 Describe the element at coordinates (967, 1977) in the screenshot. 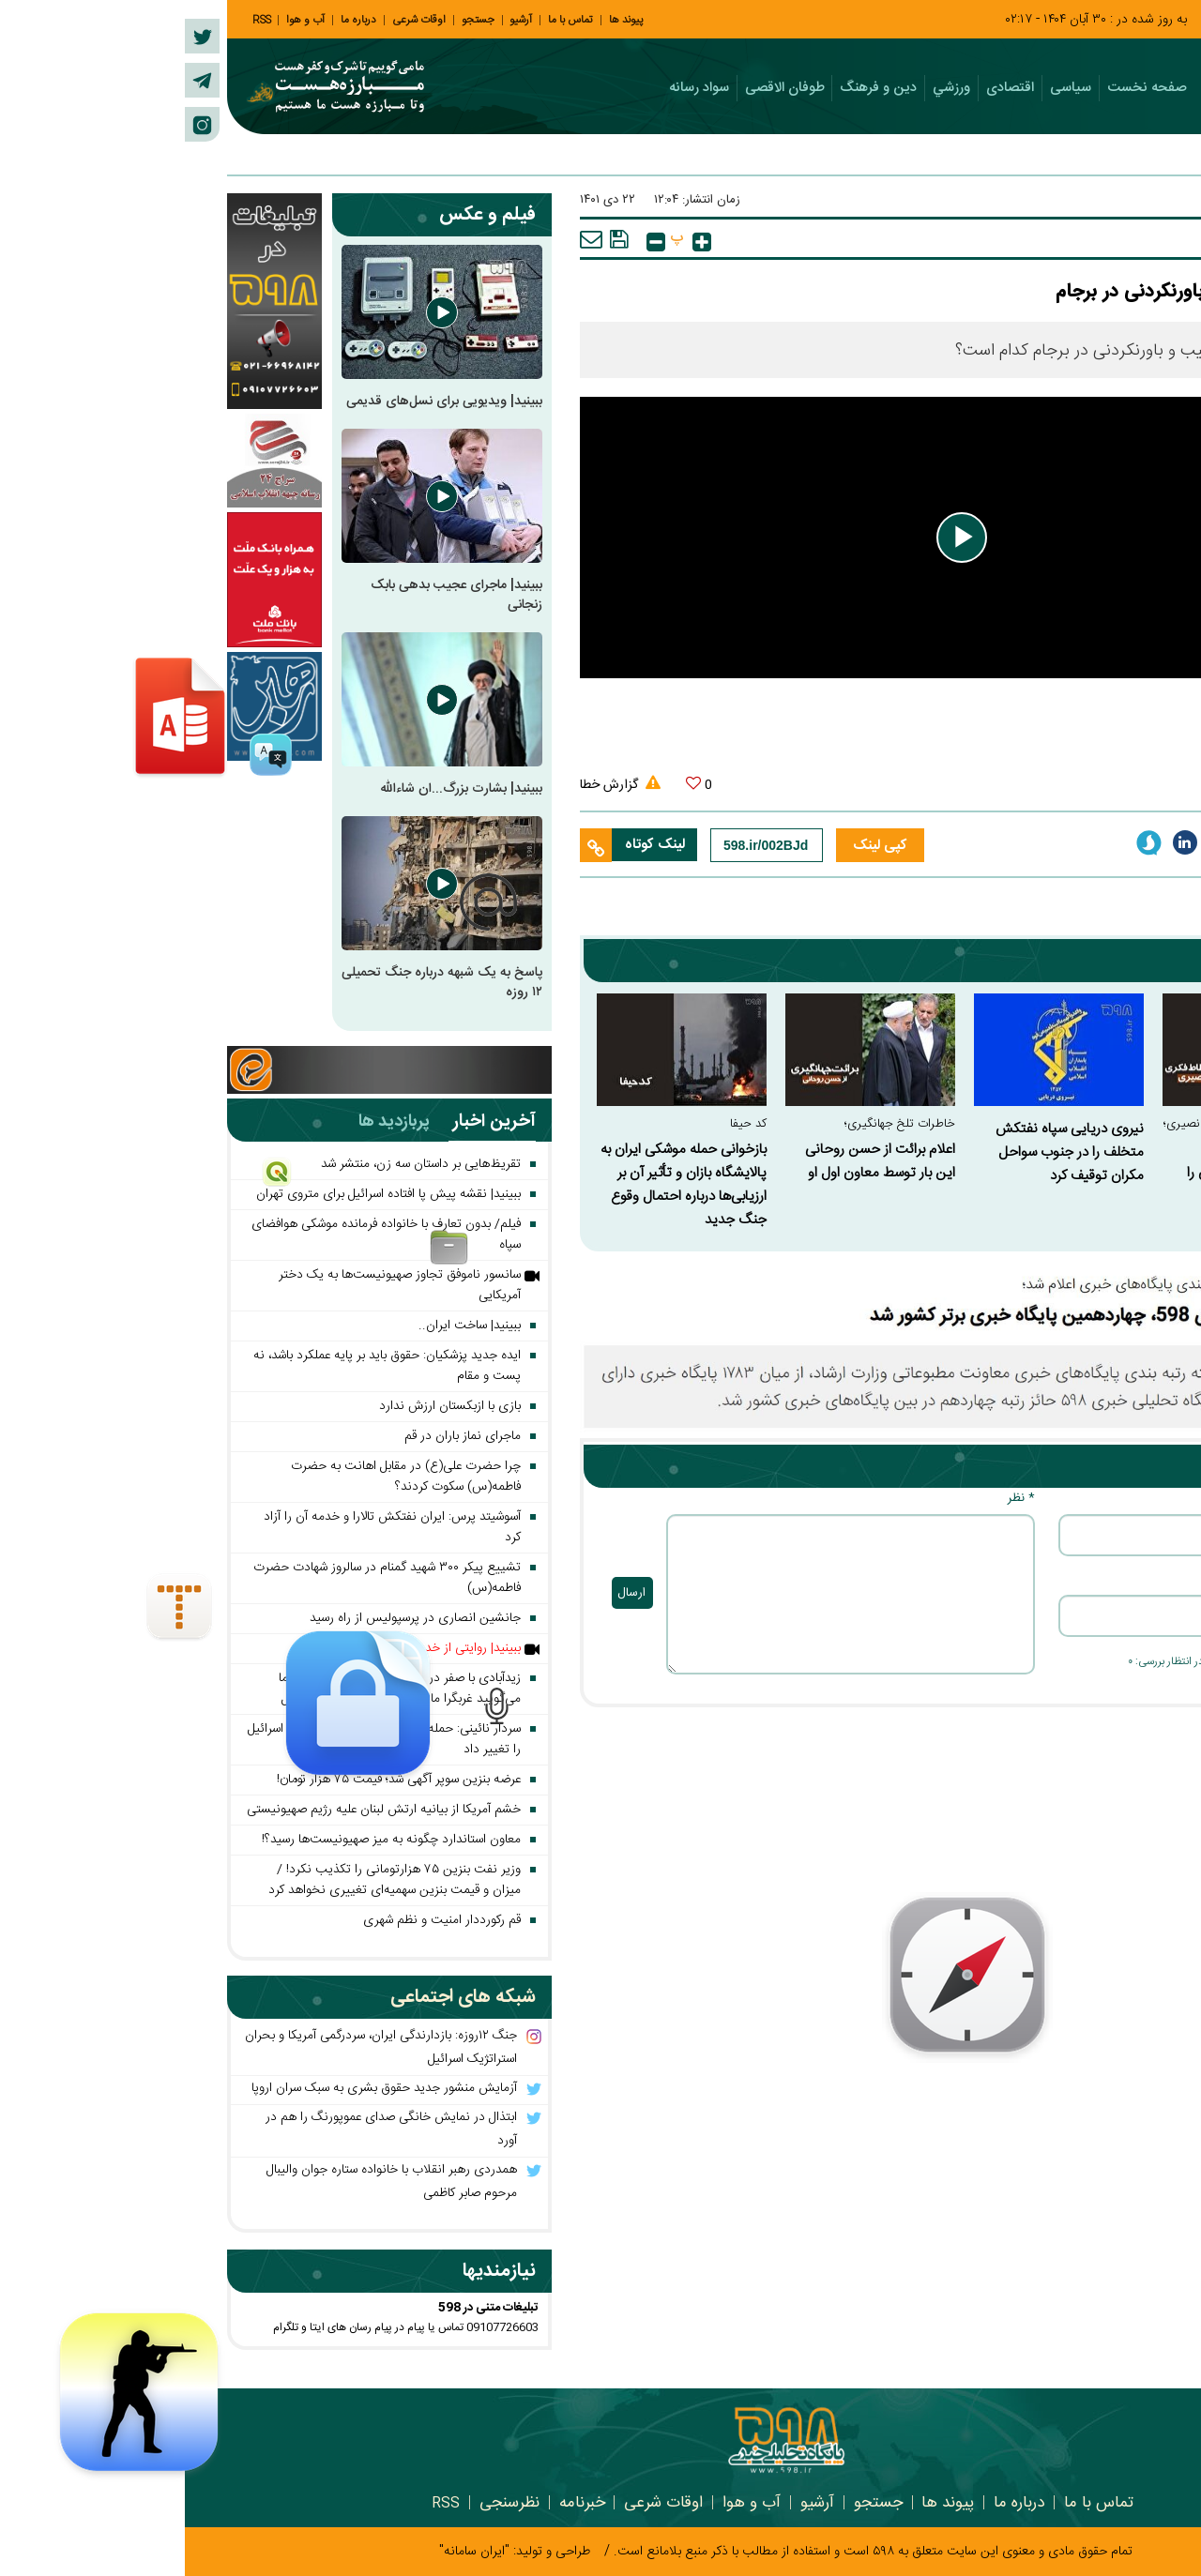

I see `open navigation or direction preferences` at that location.